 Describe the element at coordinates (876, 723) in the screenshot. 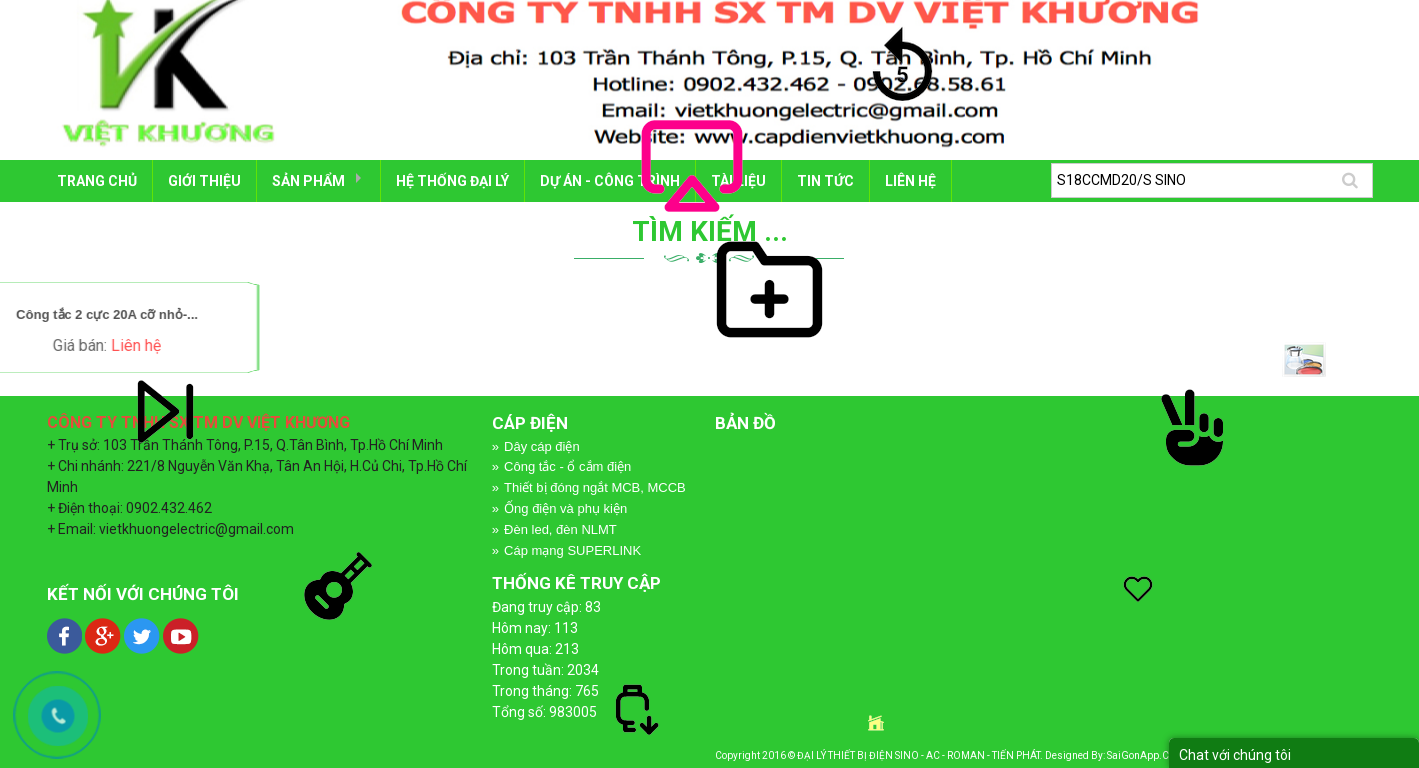

I see `navigate to home screen` at that location.